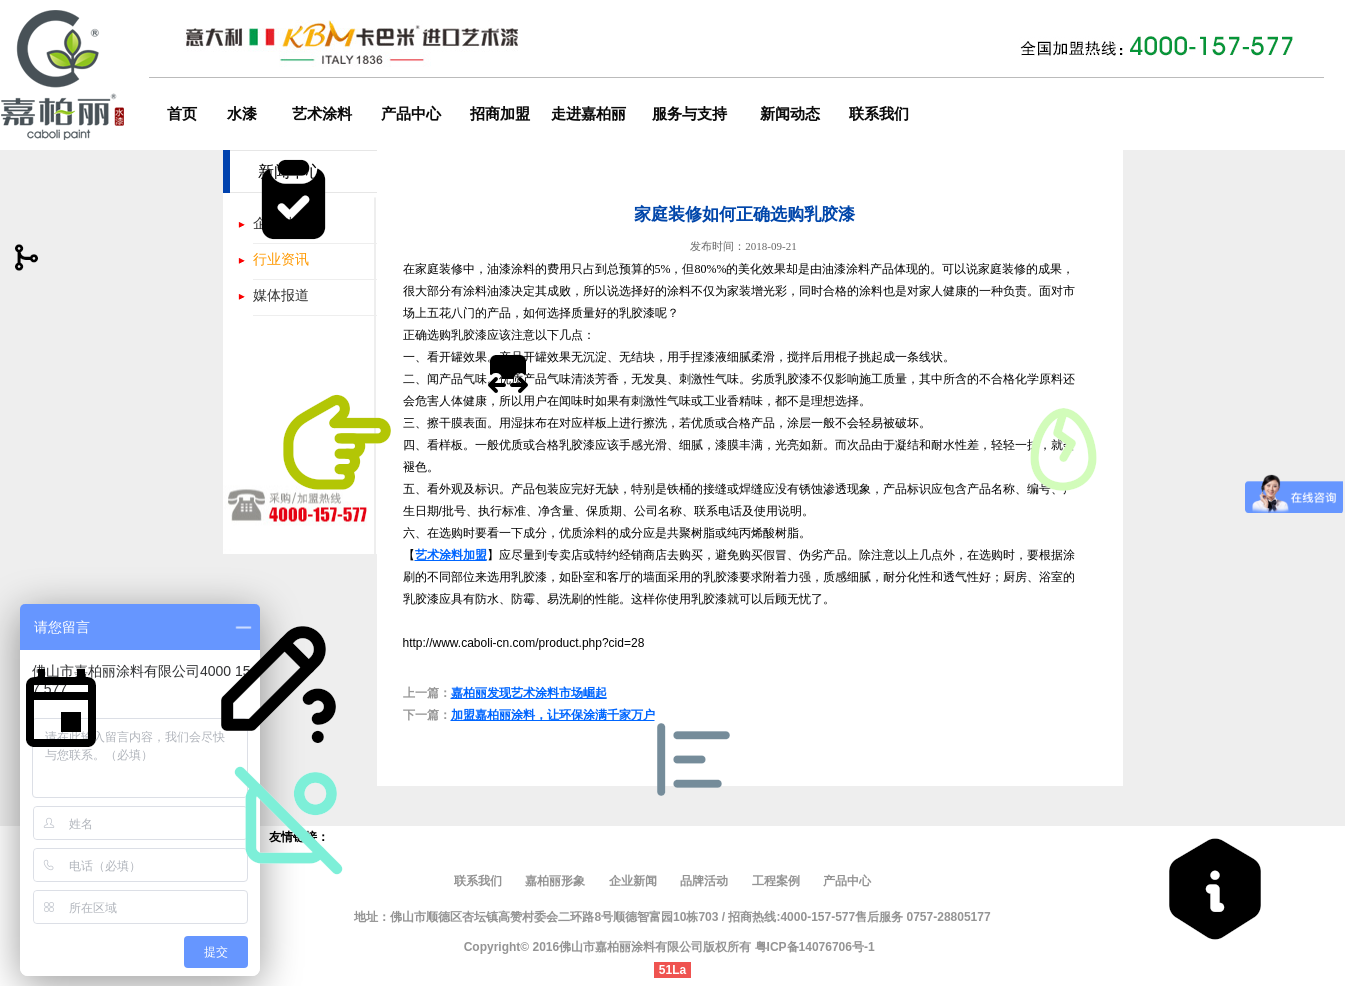 This screenshot has height=986, width=1345. What do you see at coordinates (275, 676) in the screenshot?
I see `edit help or writing assistance` at bounding box center [275, 676].